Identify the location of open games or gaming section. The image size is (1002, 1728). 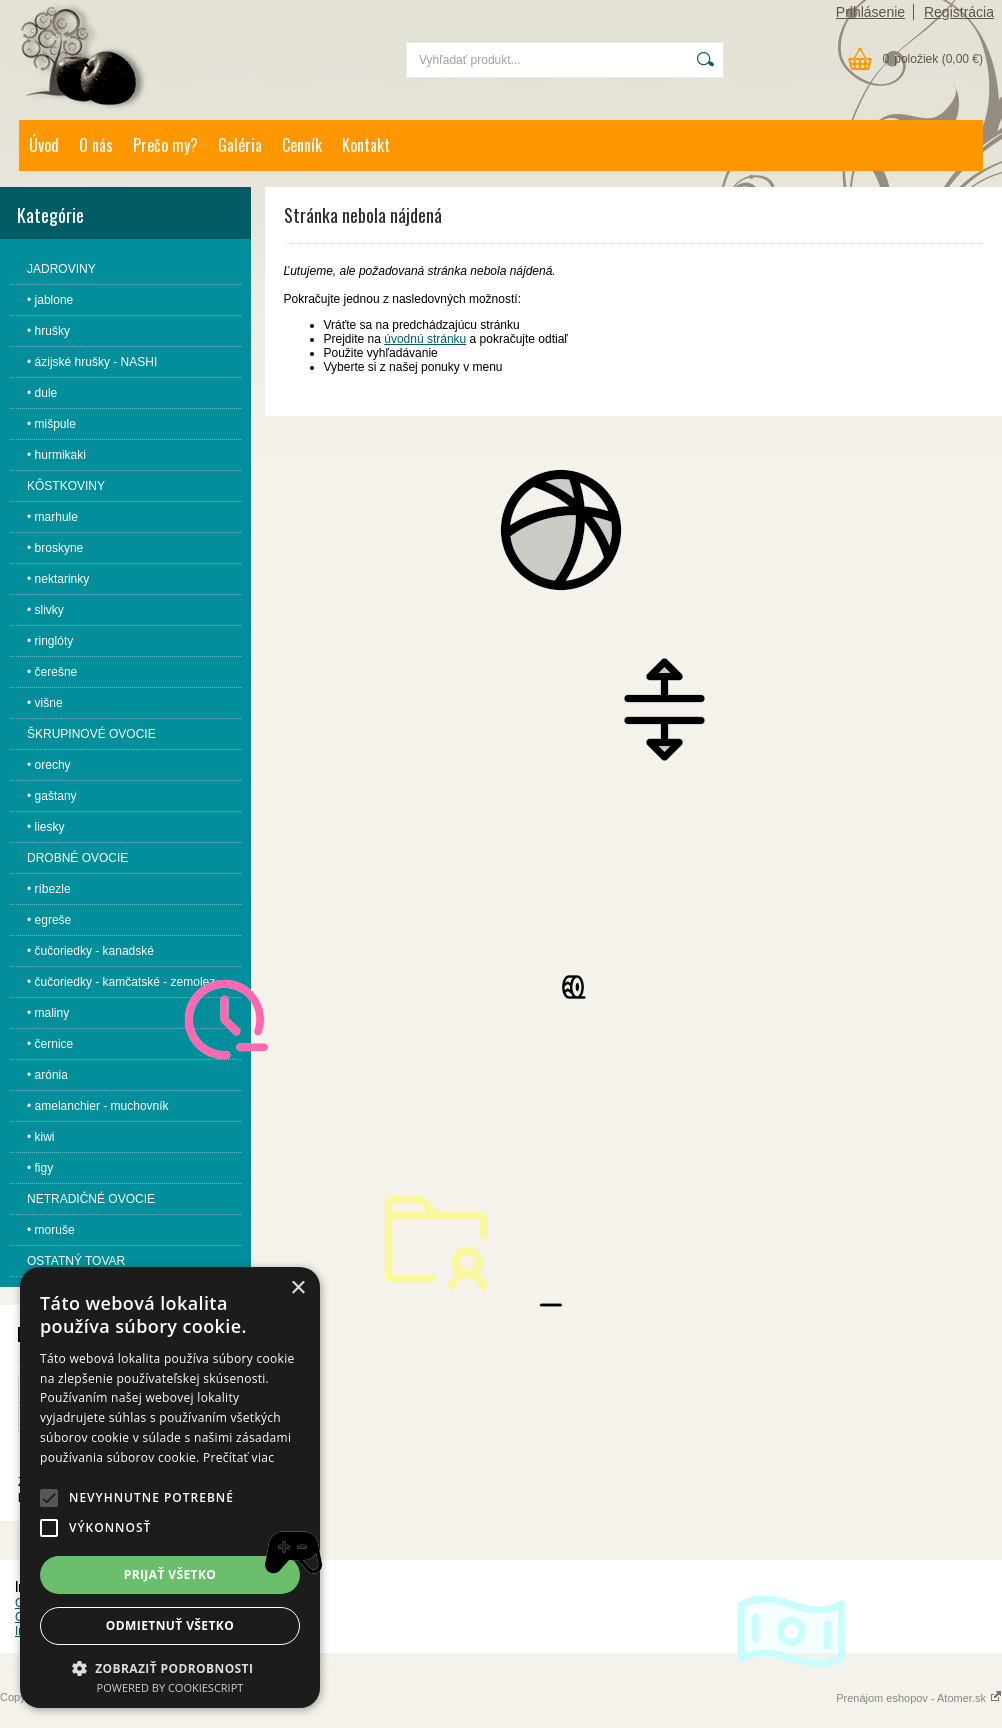
(293, 1552).